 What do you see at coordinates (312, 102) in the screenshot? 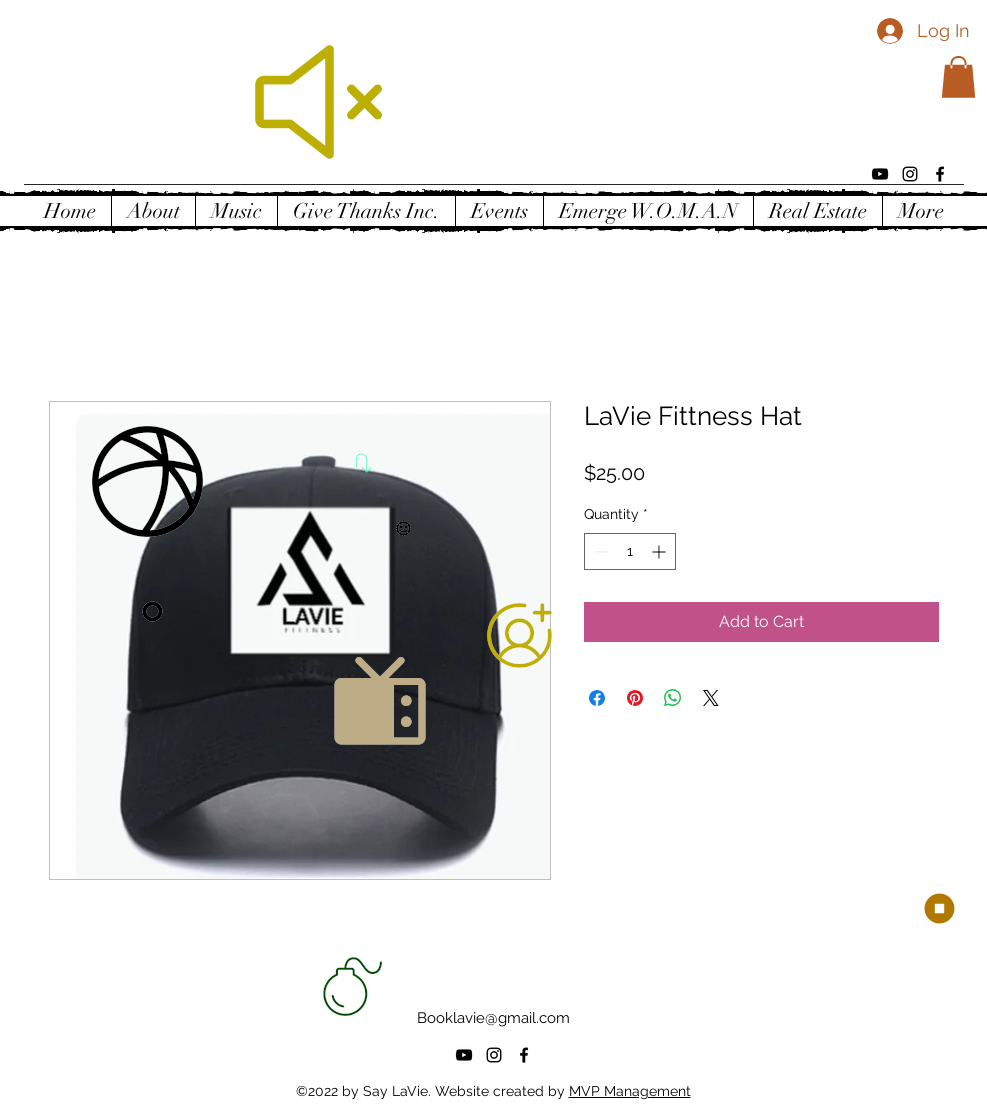
I see `mute audio` at bounding box center [312, 102].